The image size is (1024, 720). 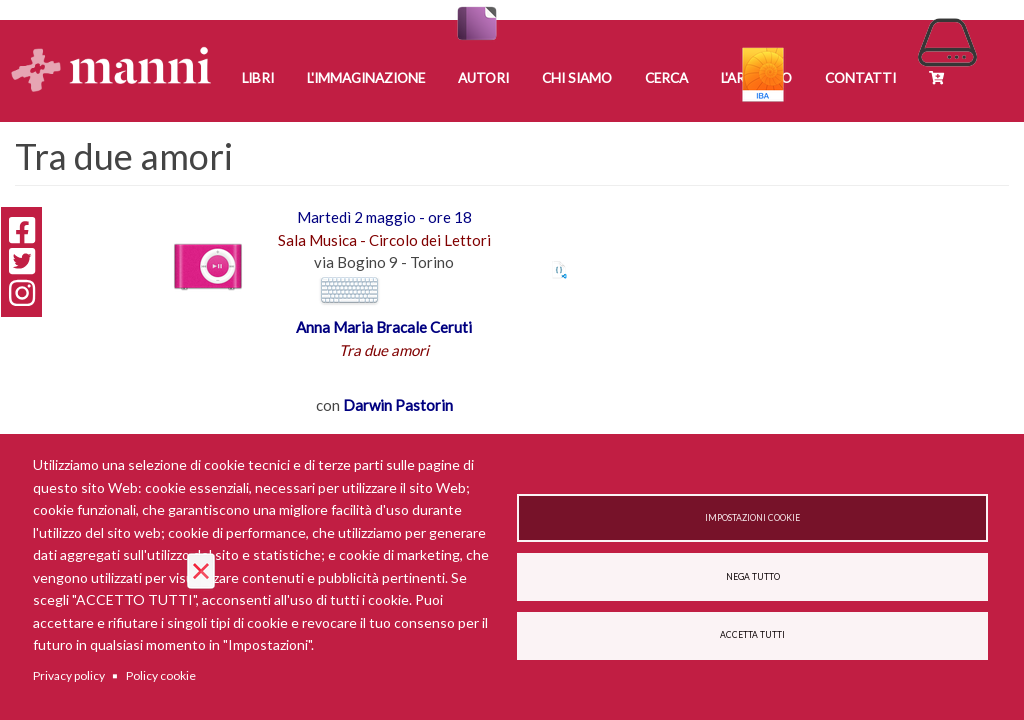 I want to click on indicates a broken or invalid symbolic link, so click(x=201, y=571).